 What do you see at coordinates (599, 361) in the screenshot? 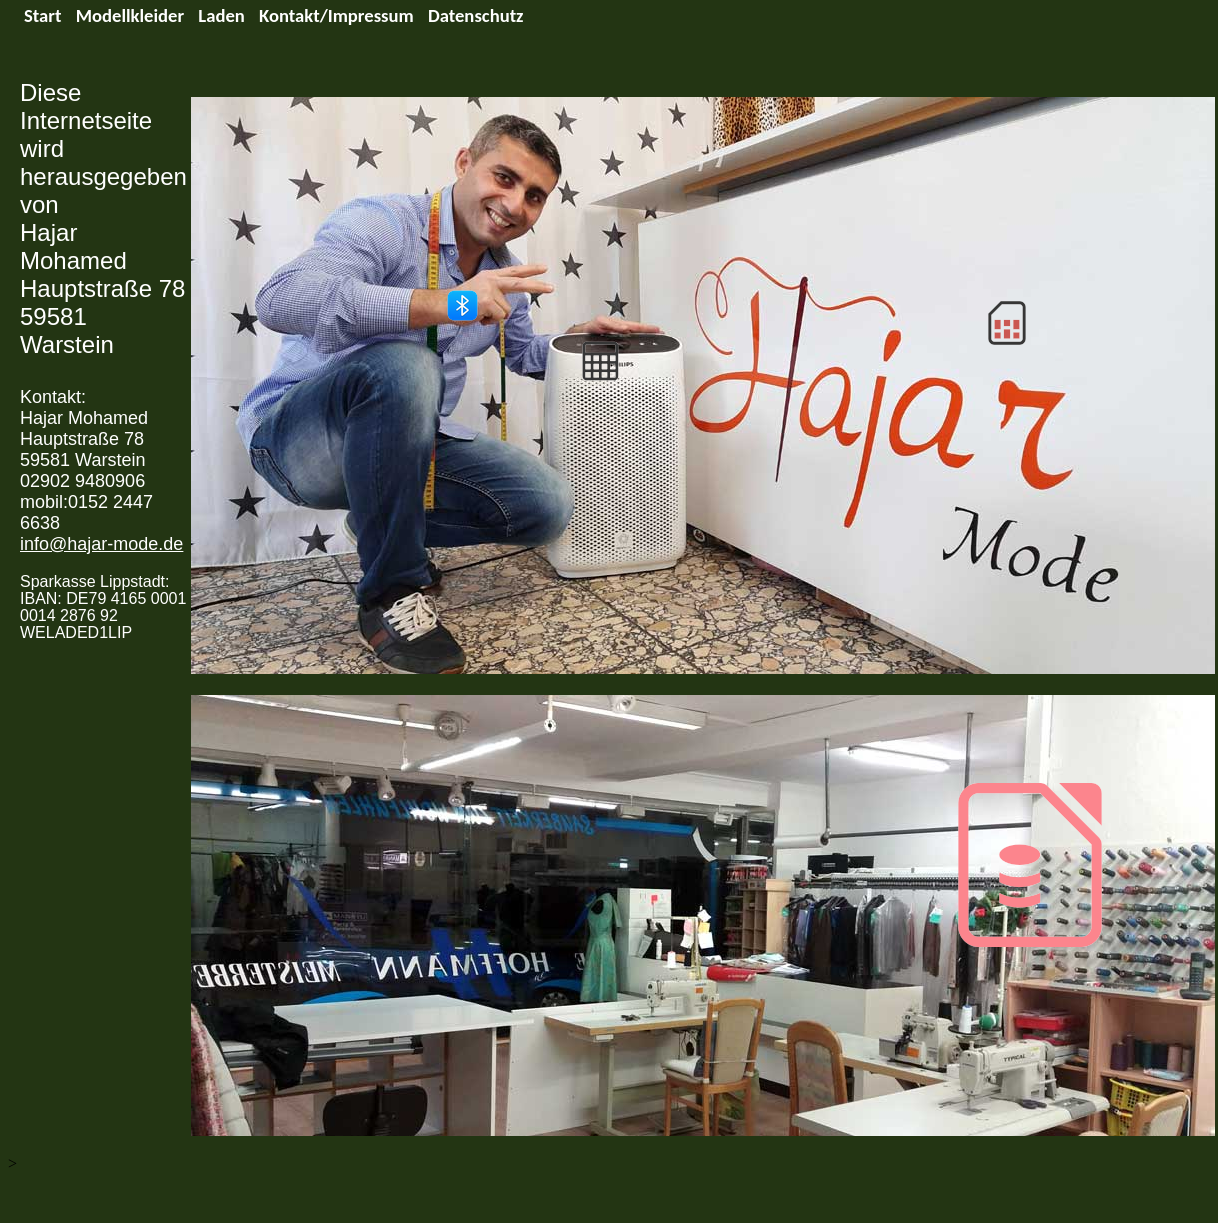
I see `open the calculator app` at bounding box center [599, 361].